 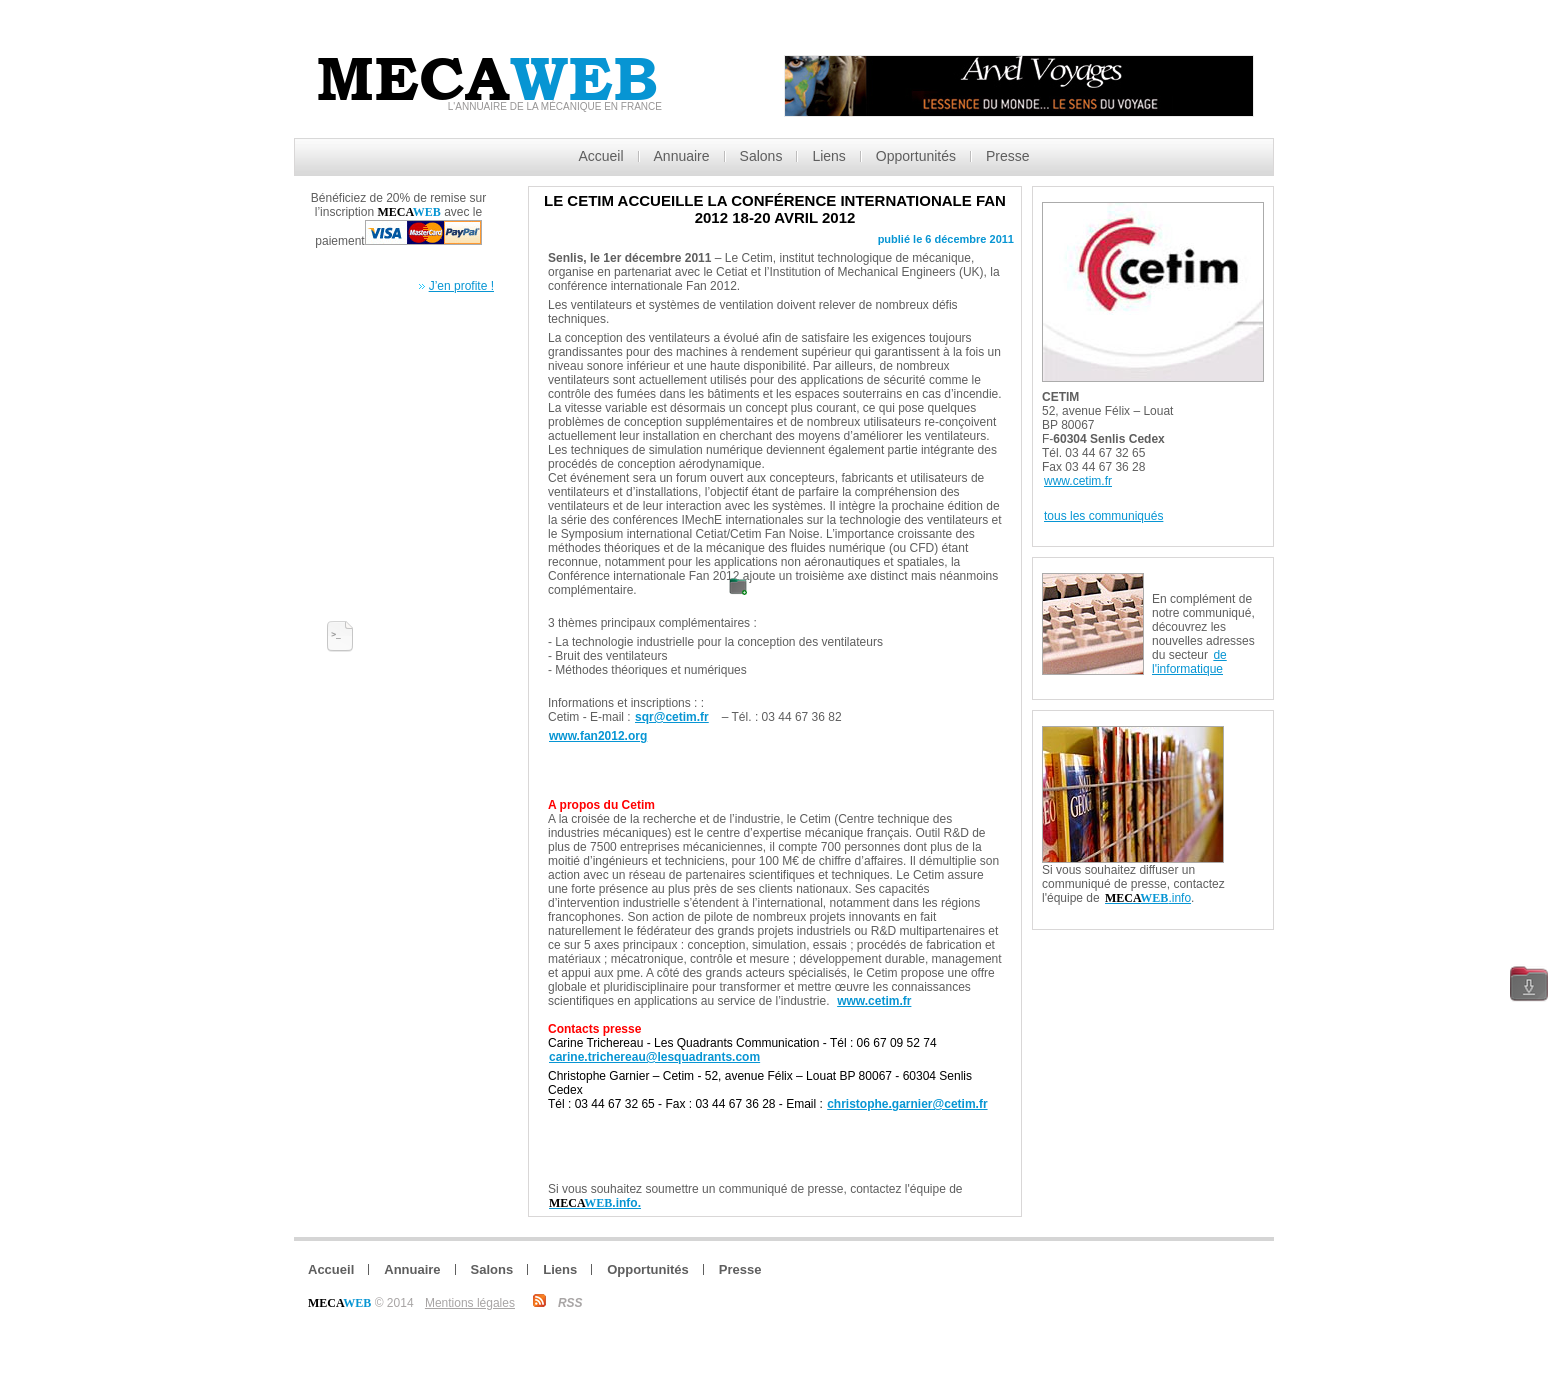 I want to click on shell script or terminal executable file, so click(x=340, y=636).